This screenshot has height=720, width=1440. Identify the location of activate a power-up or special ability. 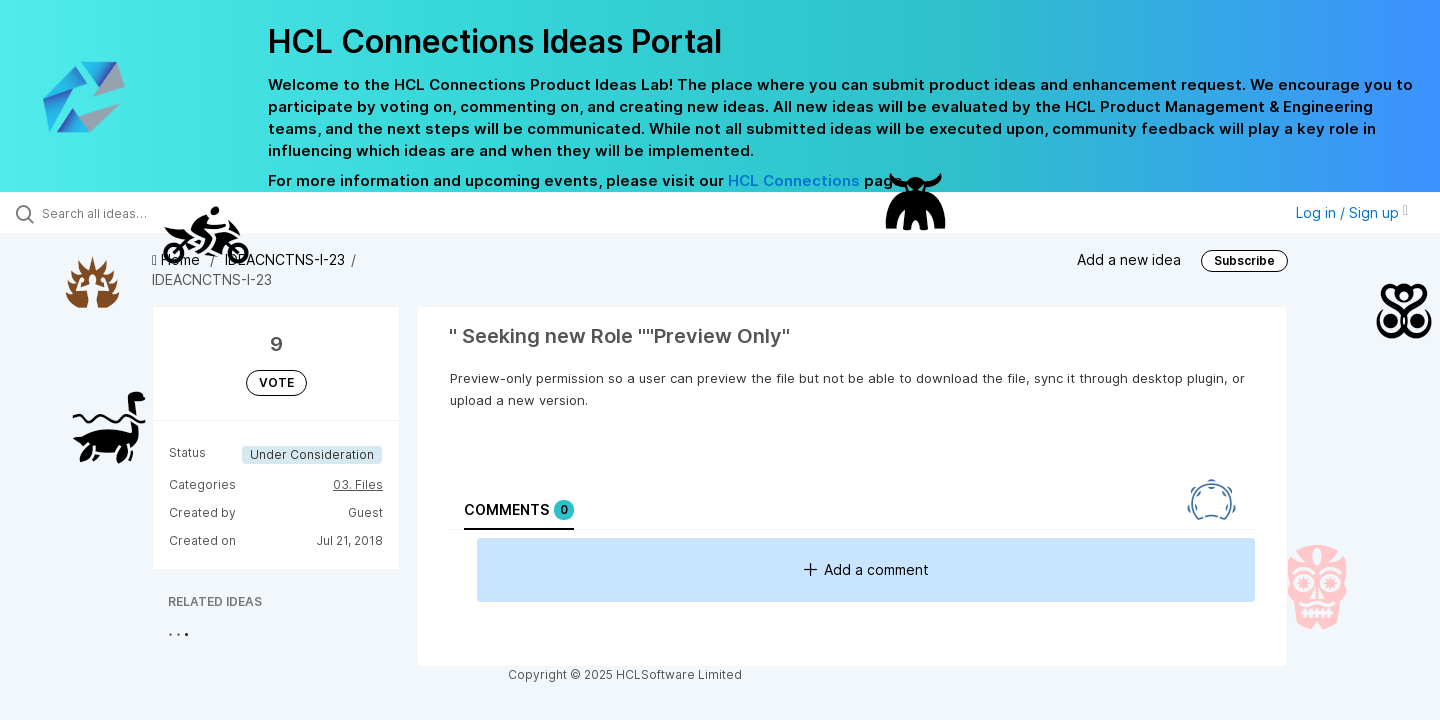
(92, 281).